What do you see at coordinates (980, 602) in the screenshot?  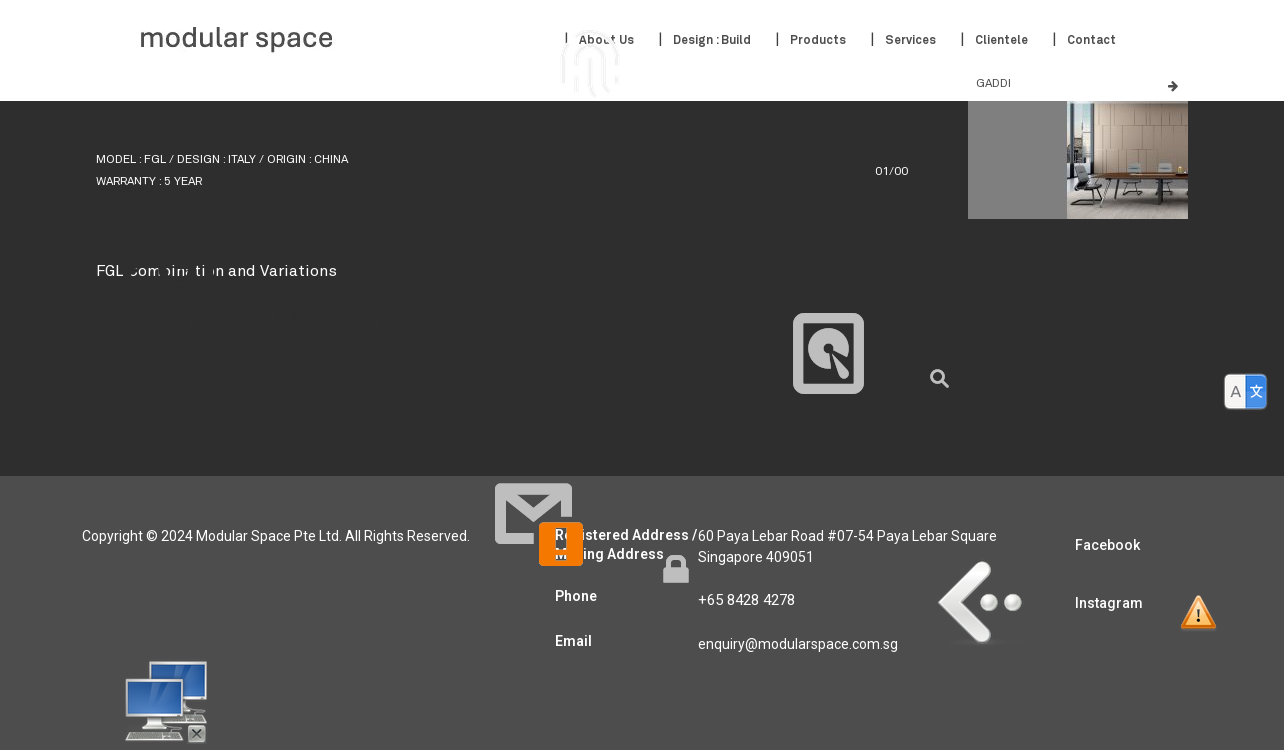 I see `go back to the previous screen` at bounding box center [980, 602].